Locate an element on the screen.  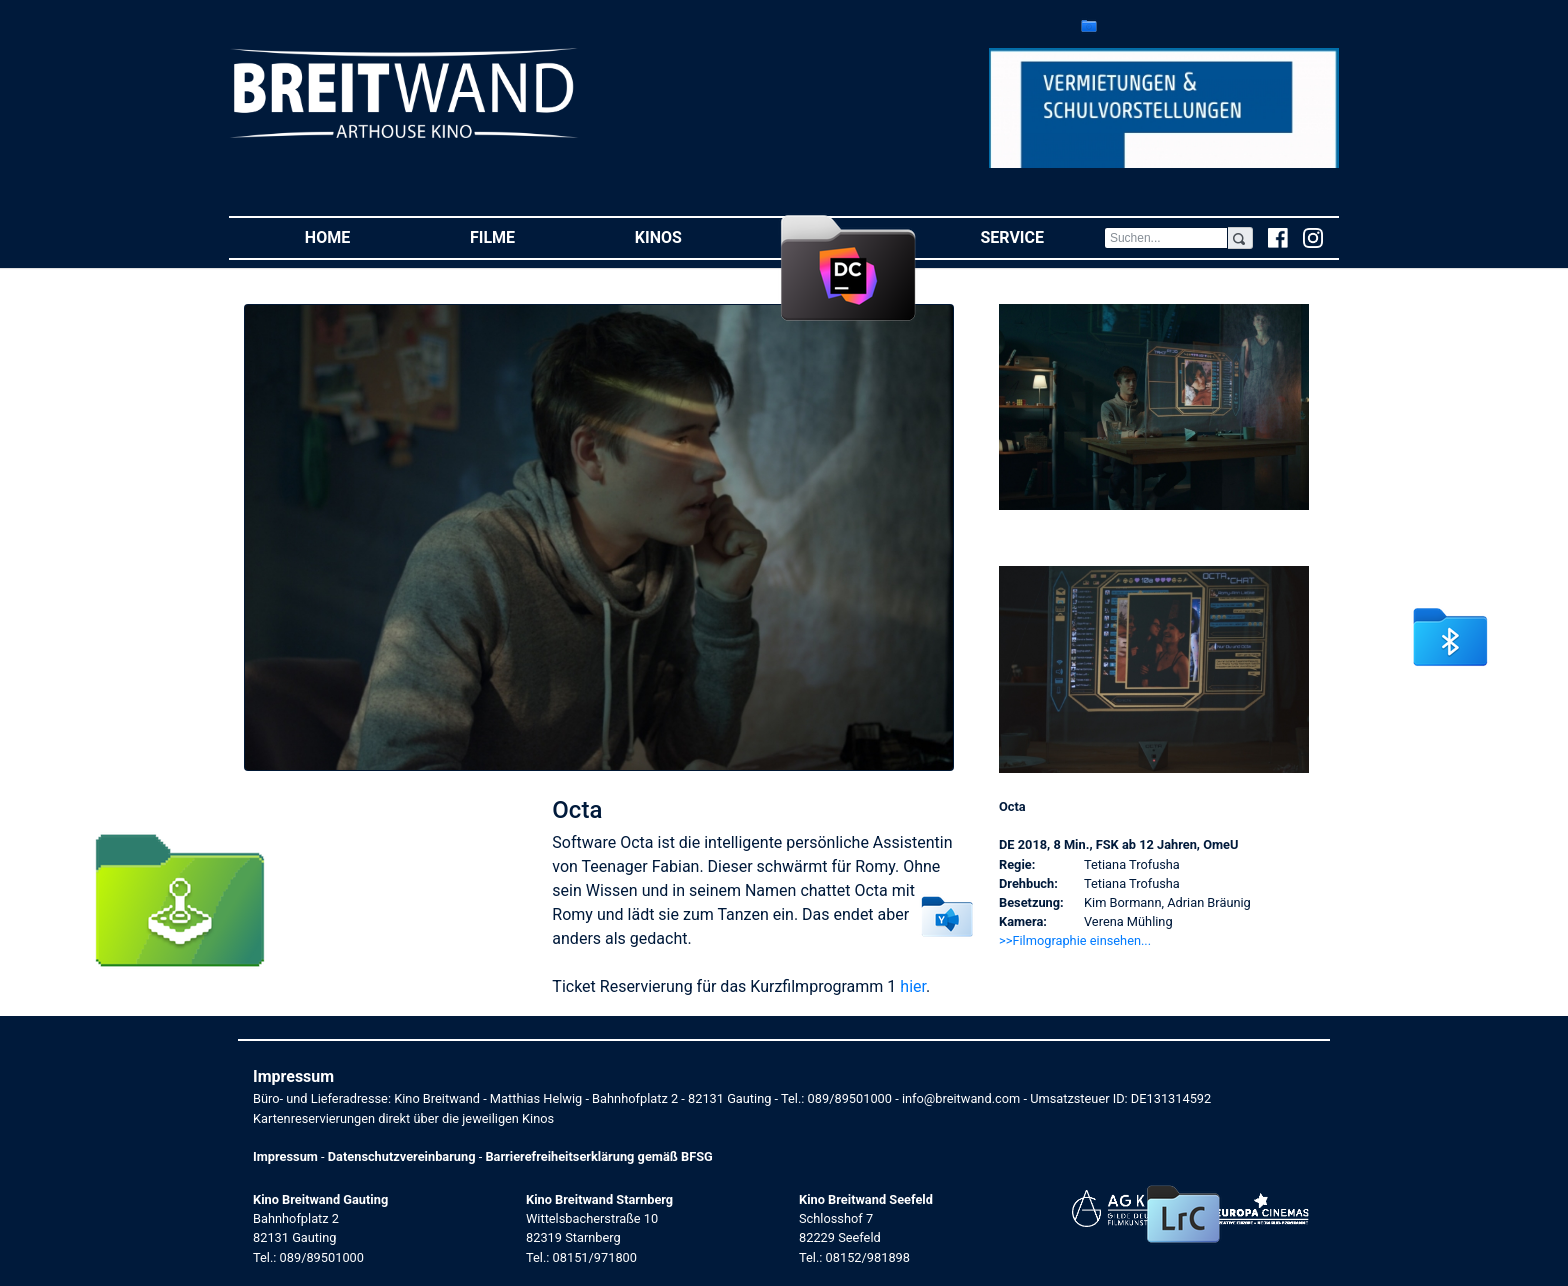
open bluetooth file transfers folder is located at coordinates (1450, 639).